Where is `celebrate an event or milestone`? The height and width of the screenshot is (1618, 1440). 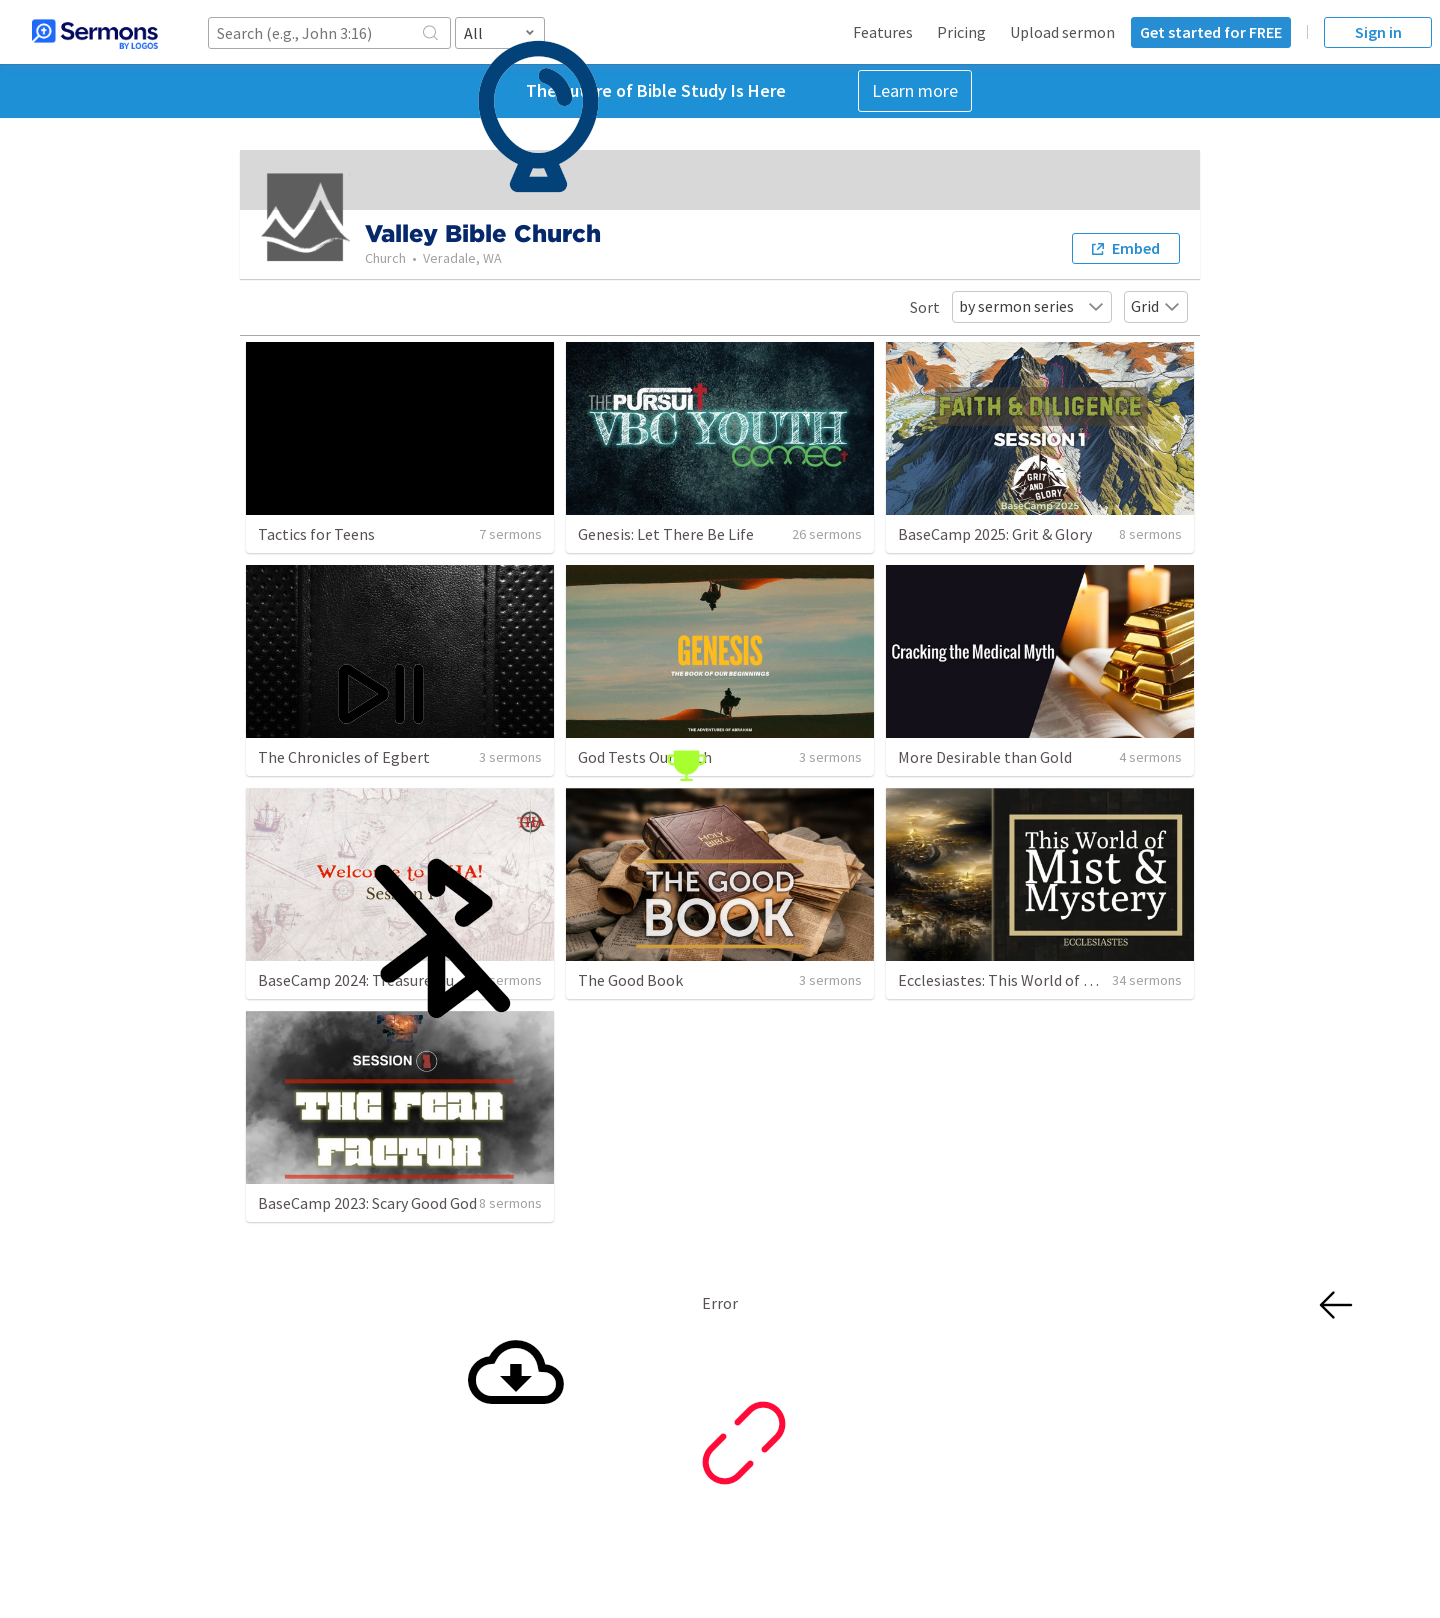 celebrate an event or milestone is located at coordinates (538, 116).